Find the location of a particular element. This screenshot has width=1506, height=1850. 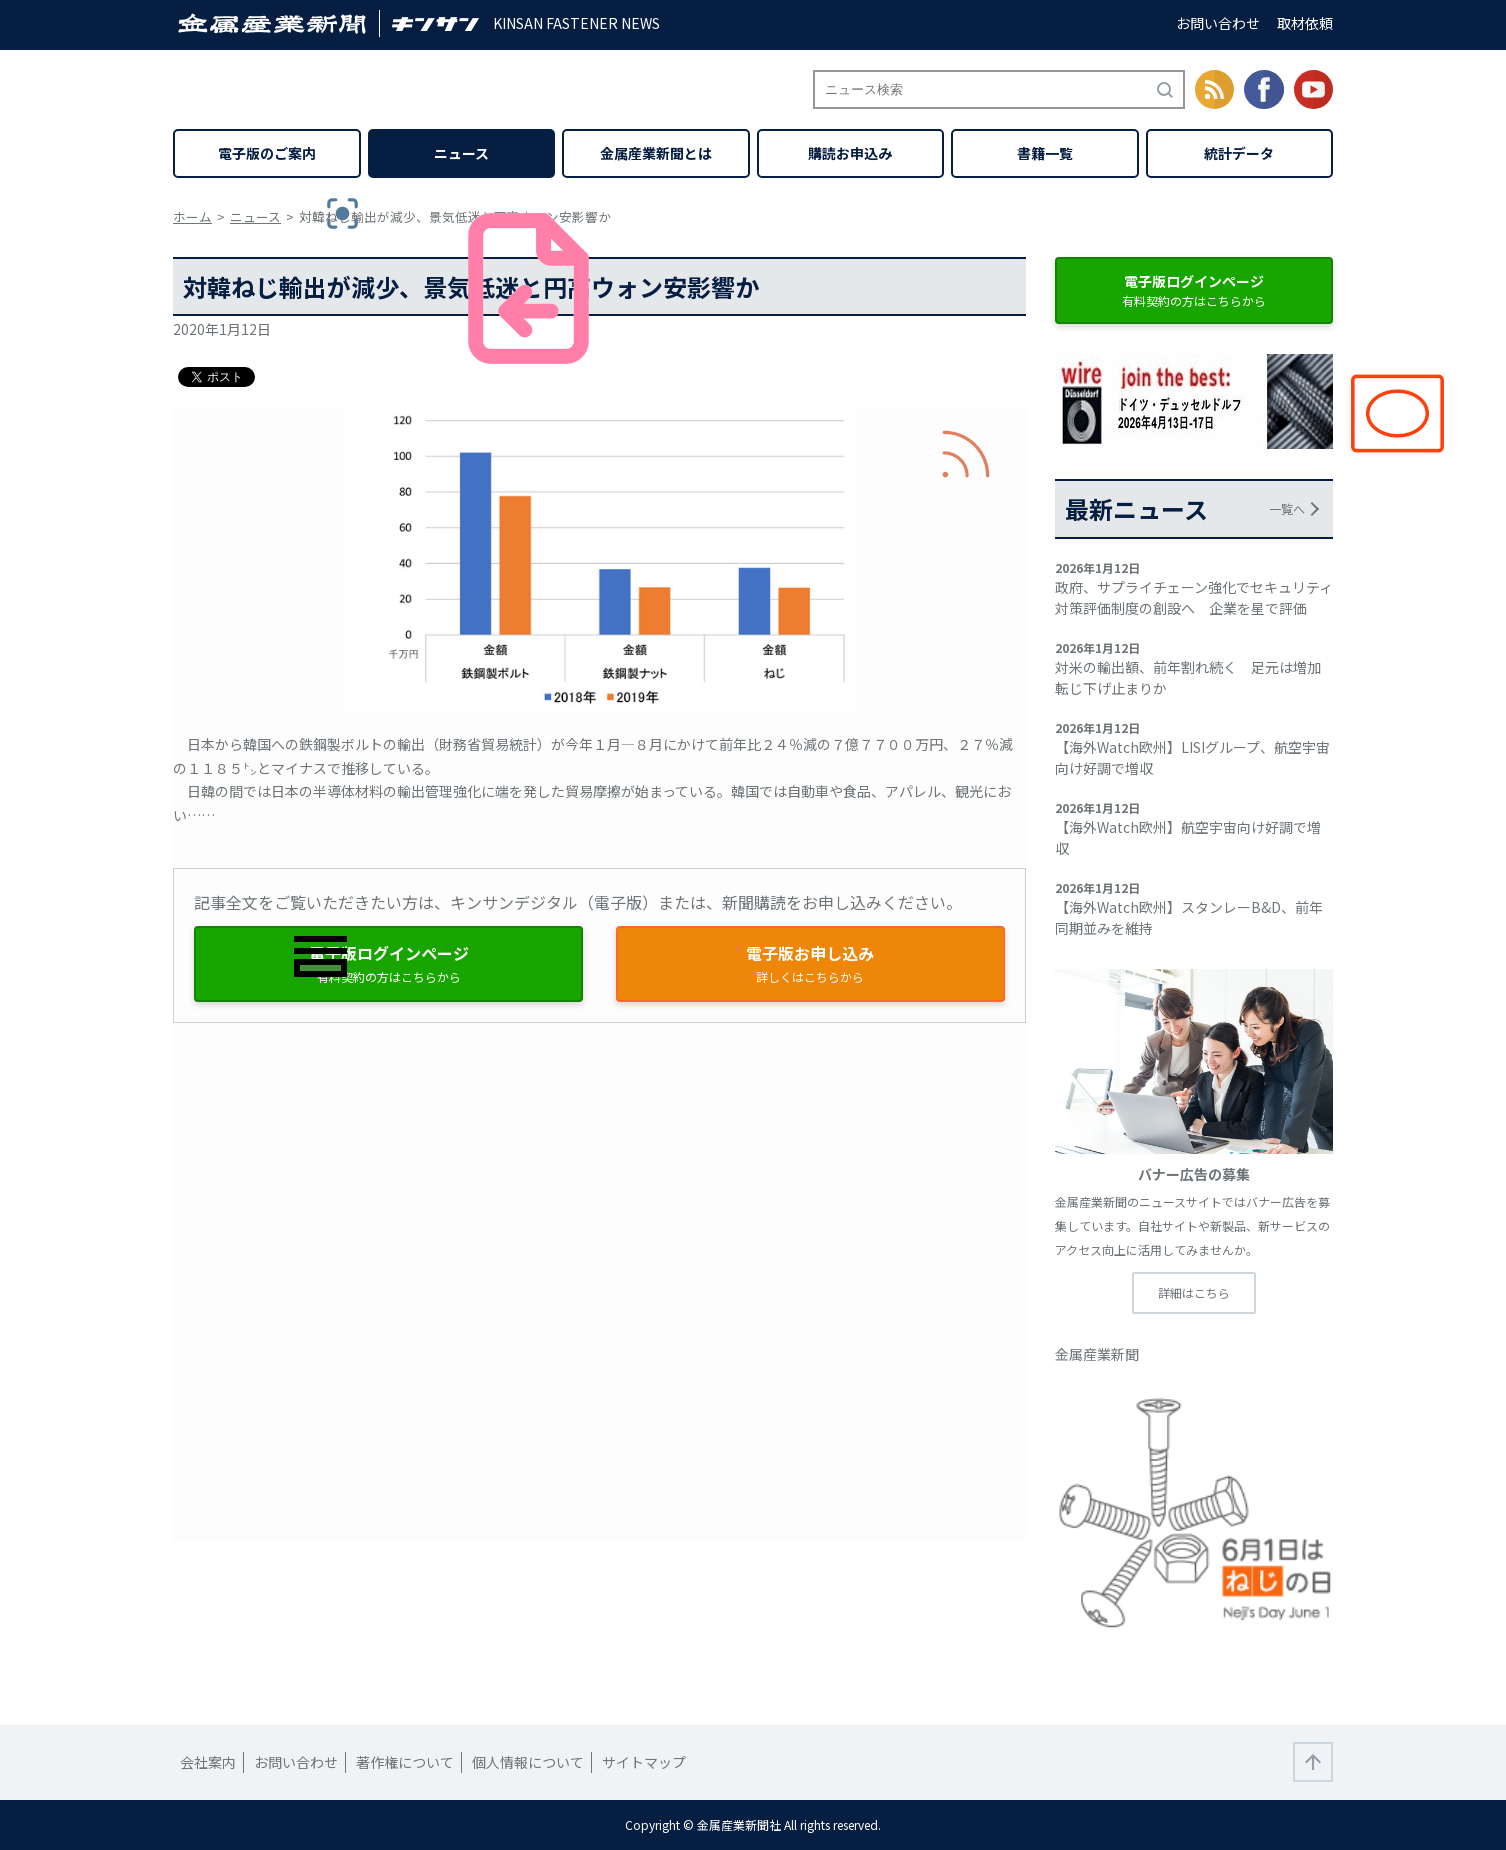

split view horizontally is located at coordinates (320, 956).